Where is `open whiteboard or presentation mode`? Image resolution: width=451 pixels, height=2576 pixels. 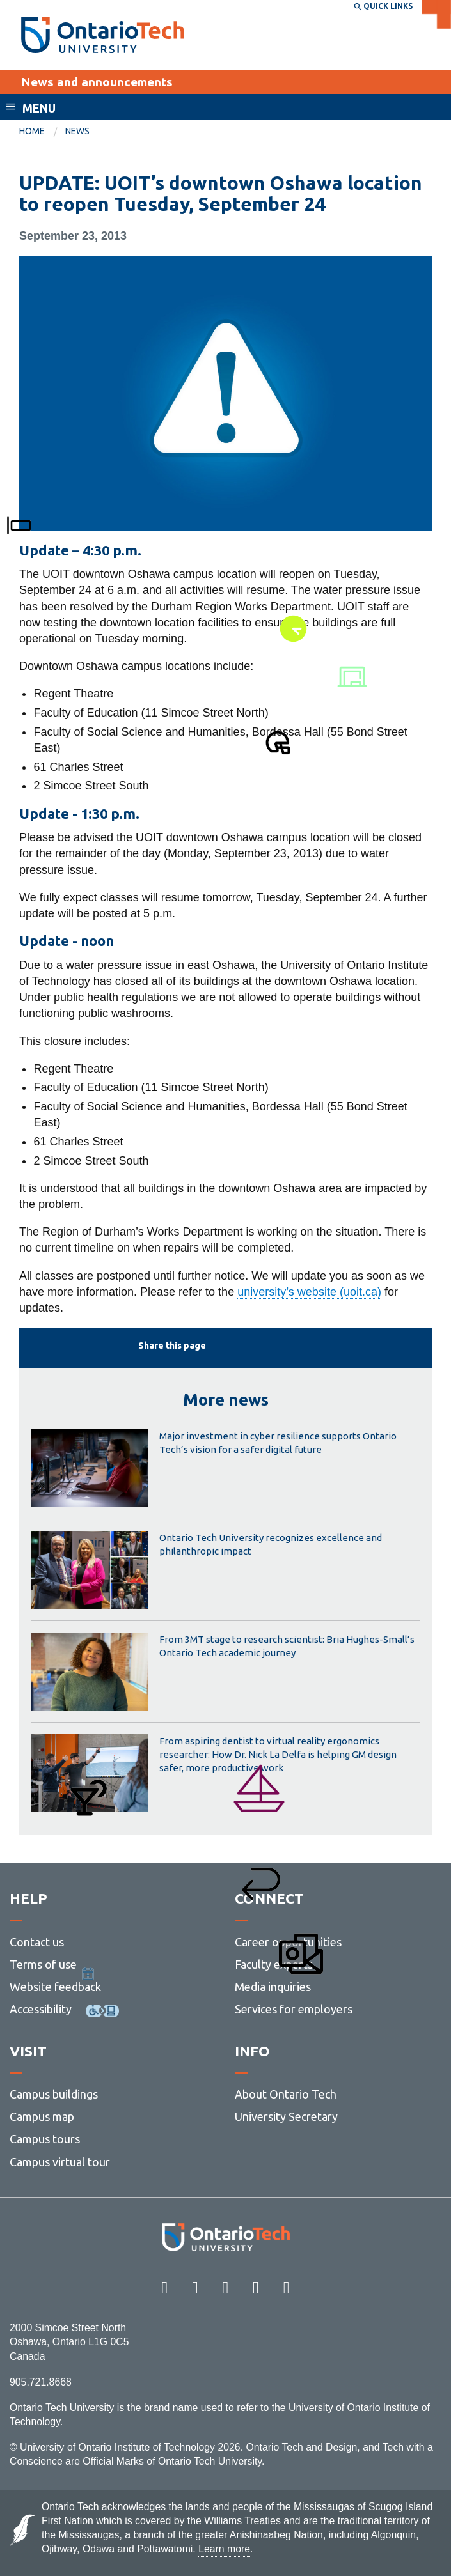 open whiteboard or presentation mode is located at coordinates (352, 677).